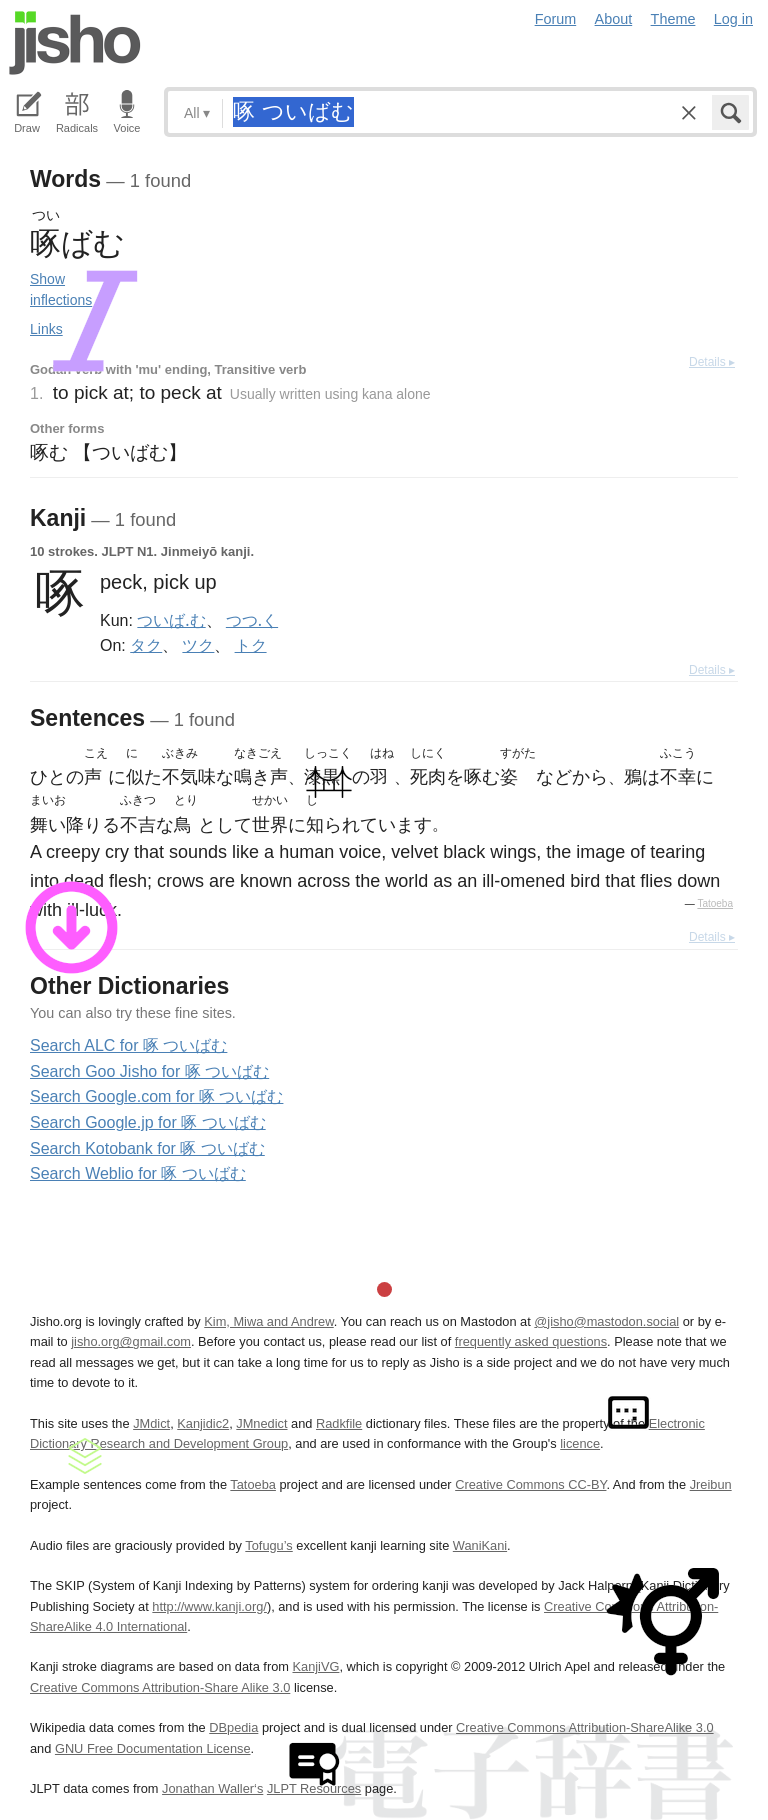  What do you see at coordinates (312, 1762) in the screenshot?
I see `view certificate or credential details` at bounding box center [312, 1762].